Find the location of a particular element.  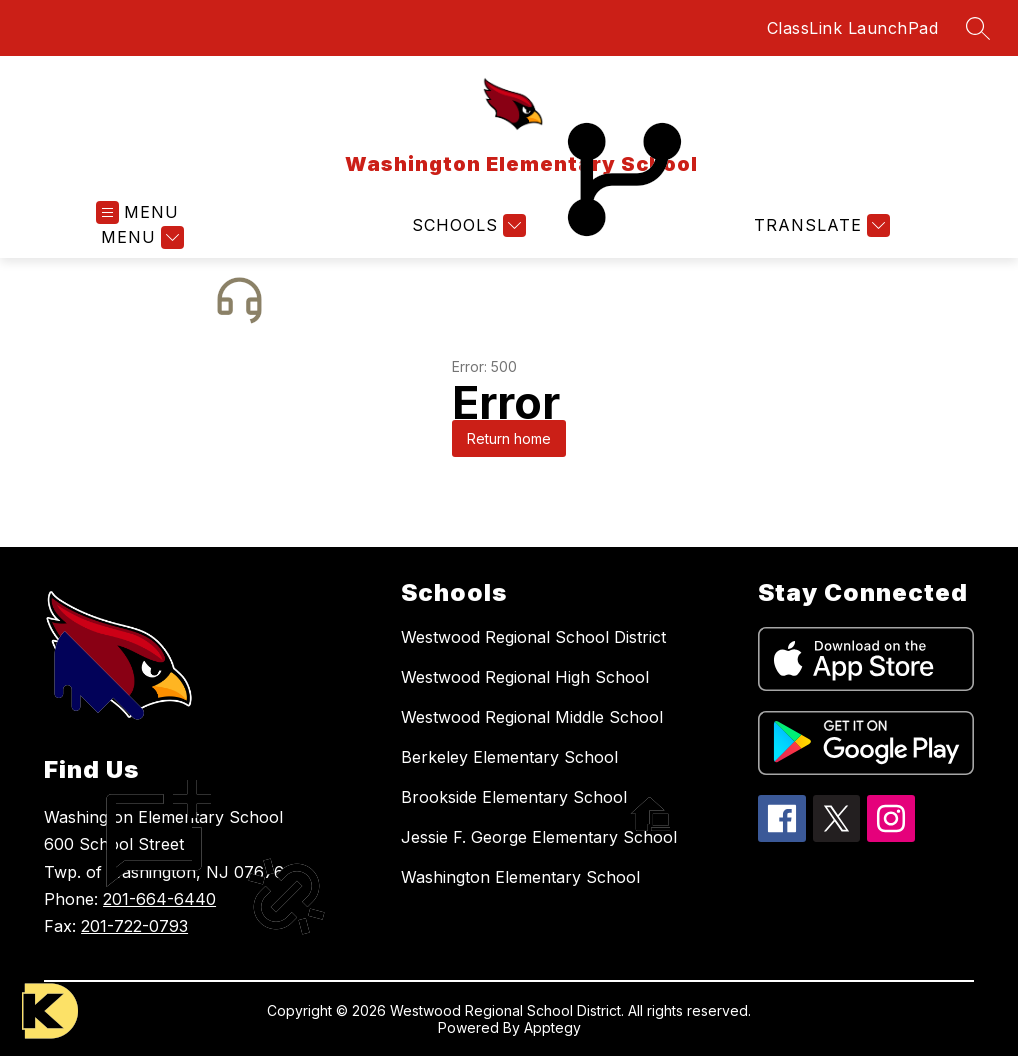

start a new chat conversation is located at coordinates (154, 837).